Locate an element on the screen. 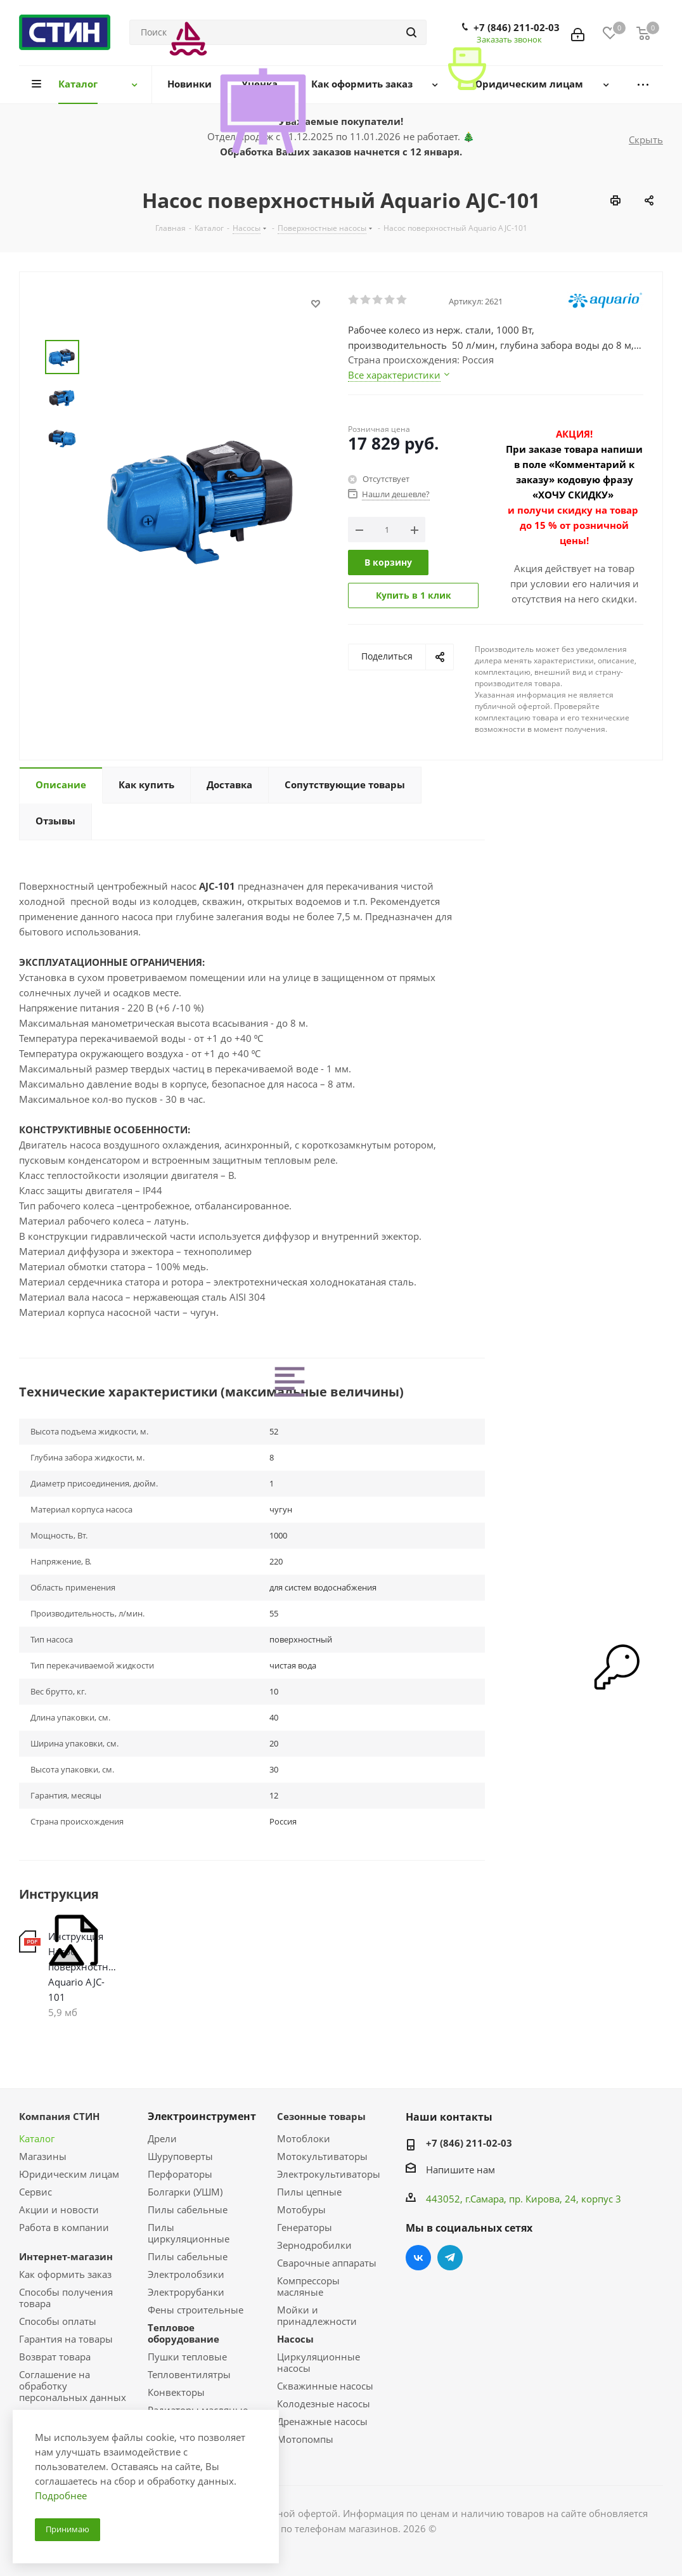 The image size is (682, 2576). align text to the left margin is located at coordinates (290, 1382).